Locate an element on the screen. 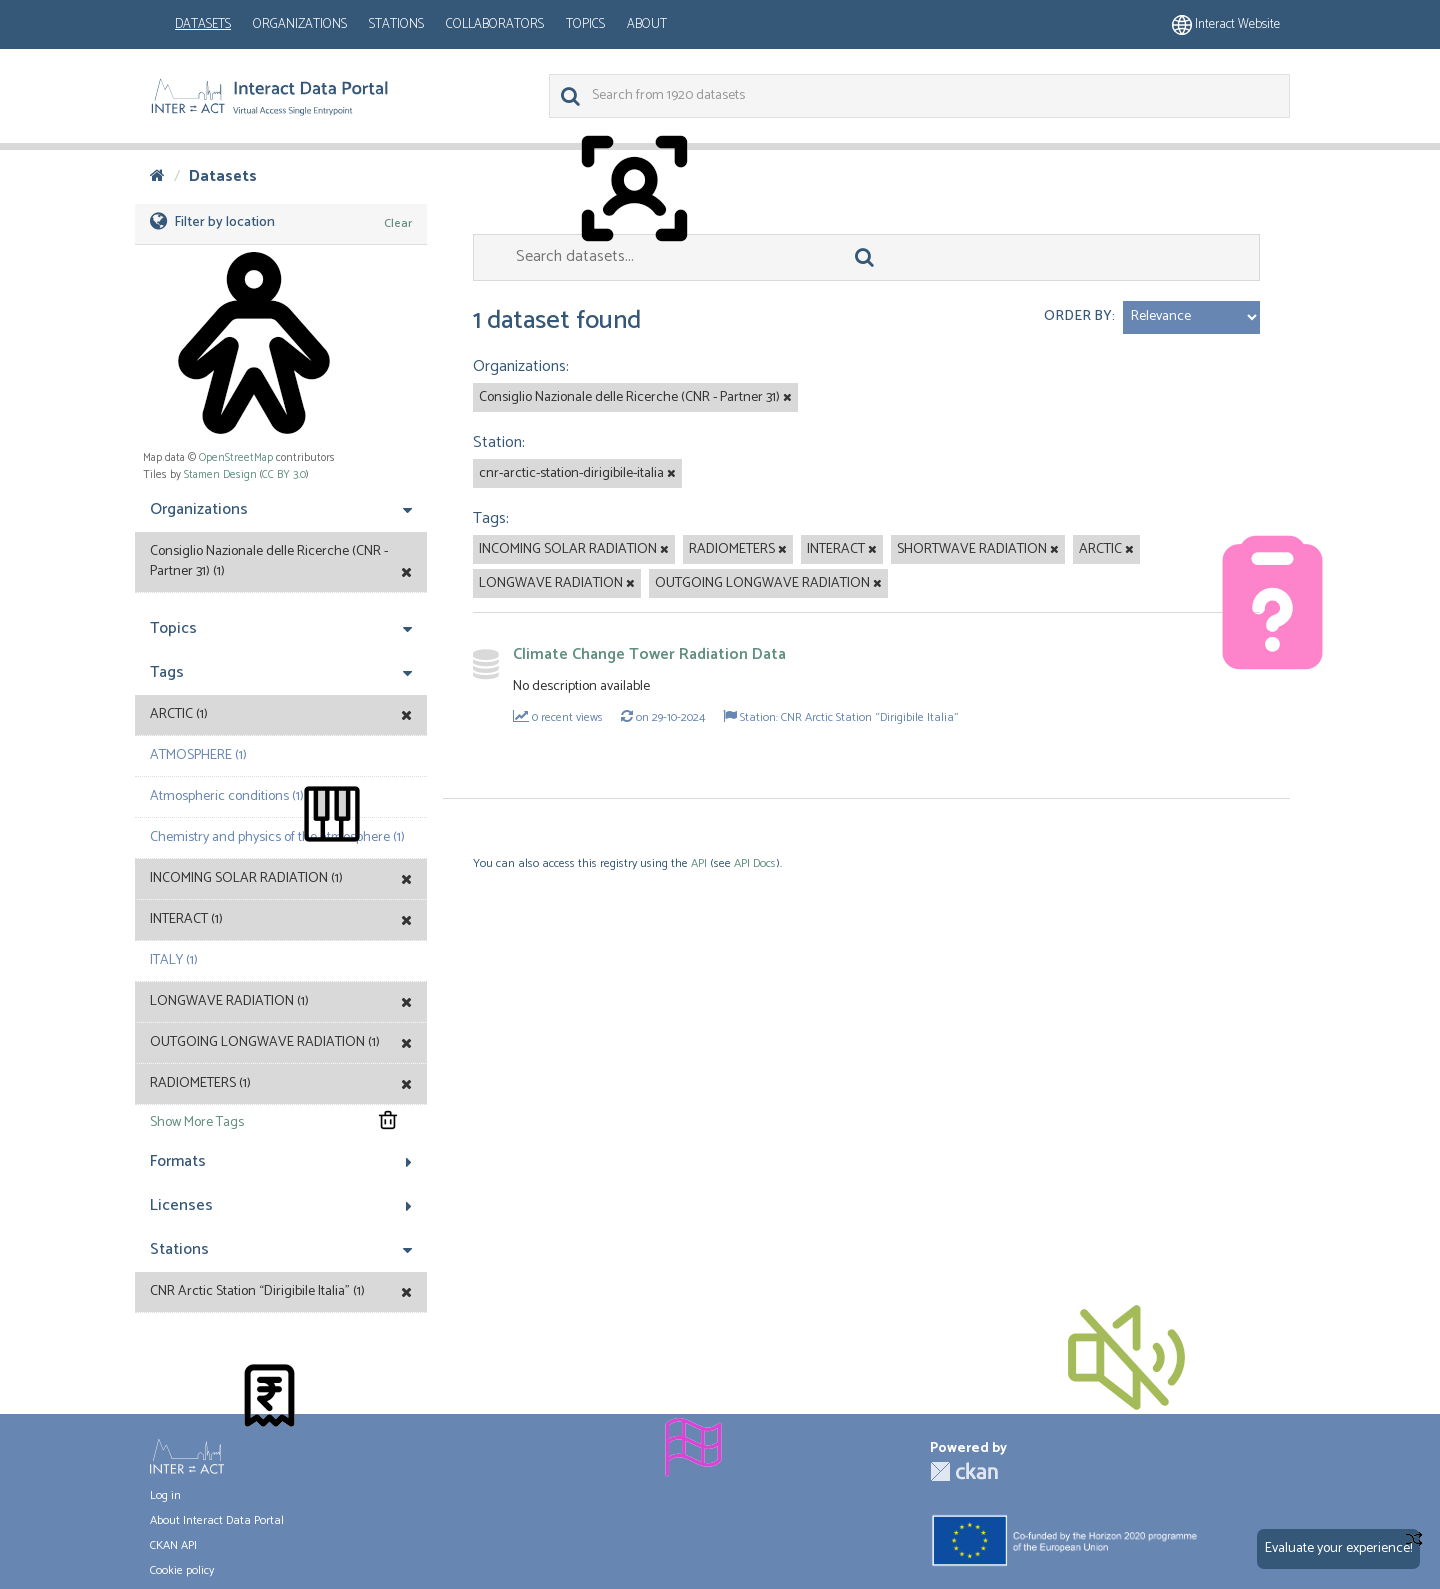  indicates a finish line or completion point is located at coordinates (691, 1446).